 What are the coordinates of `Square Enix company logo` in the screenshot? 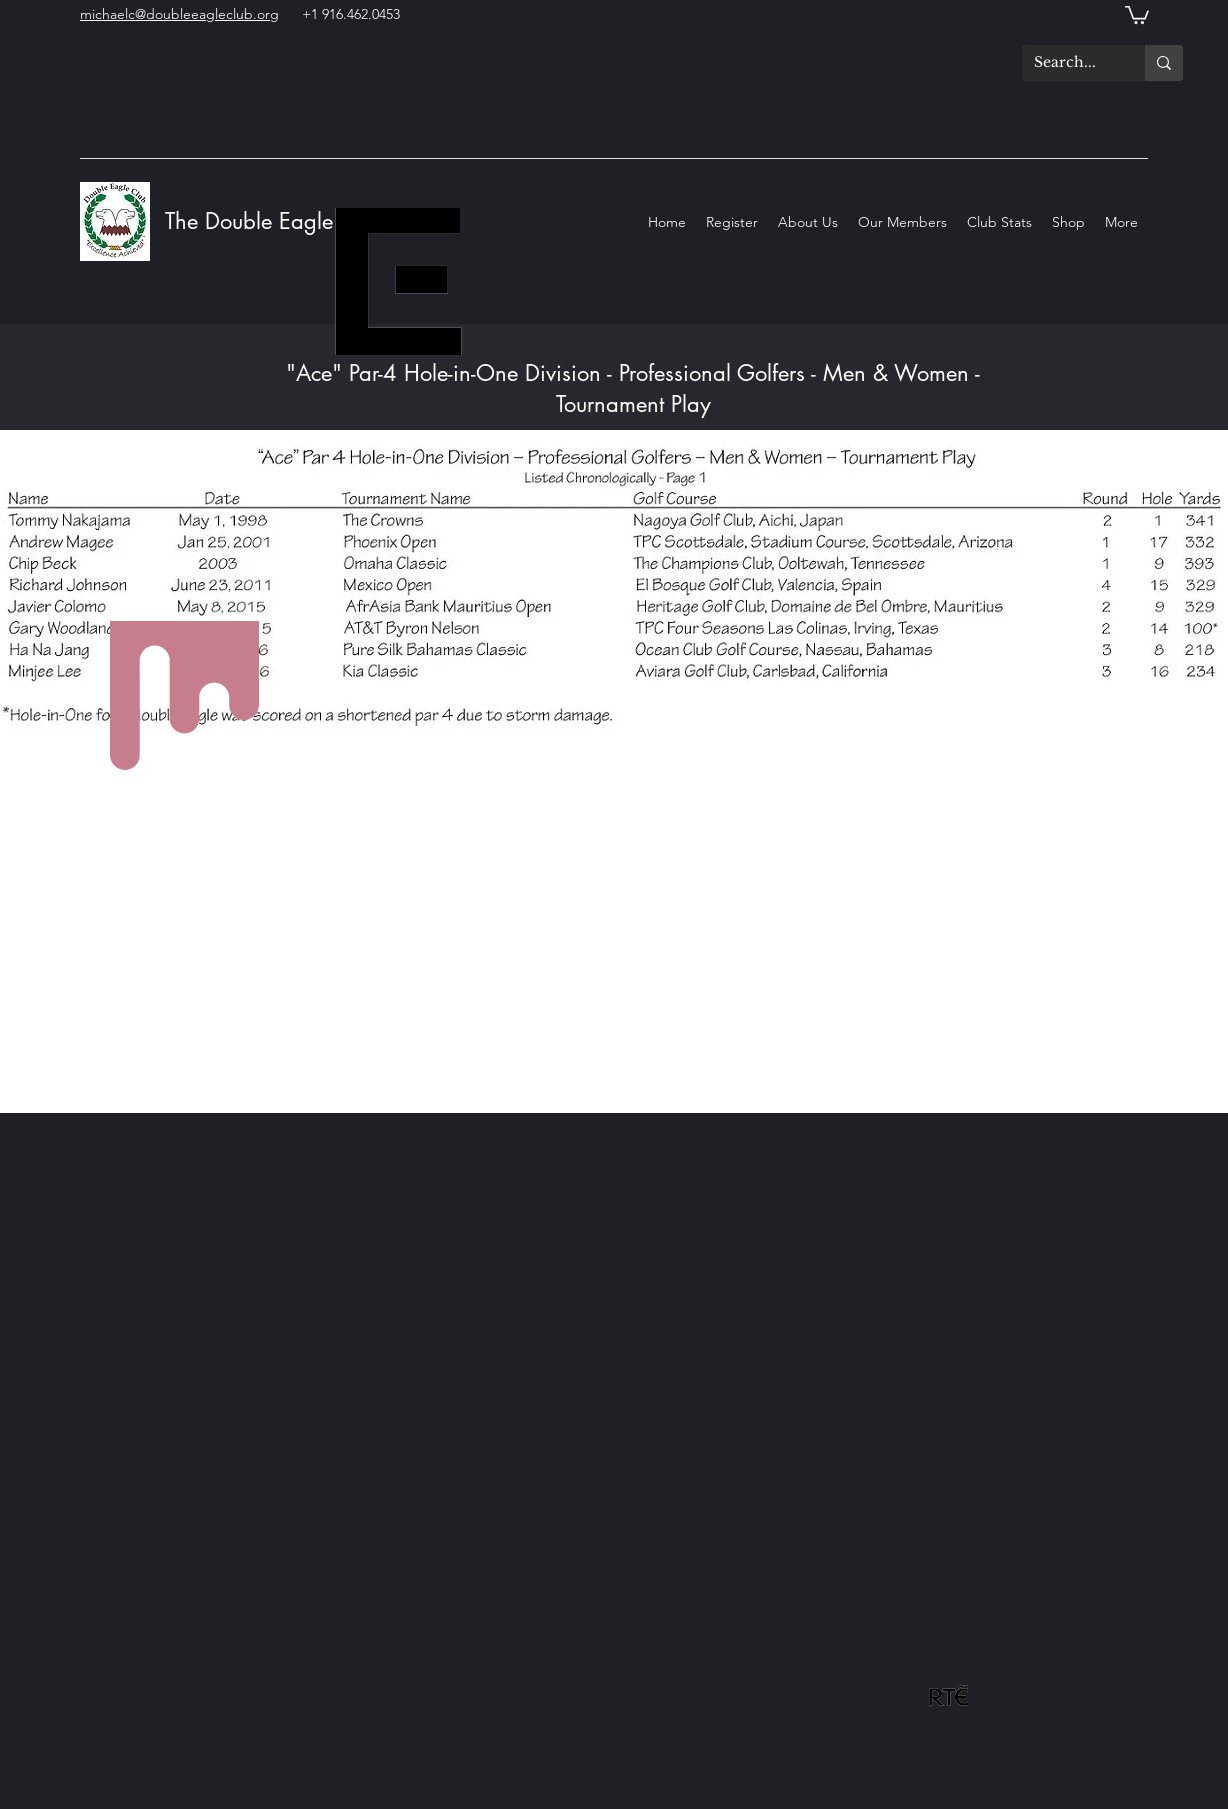 It's located at (398, 281).